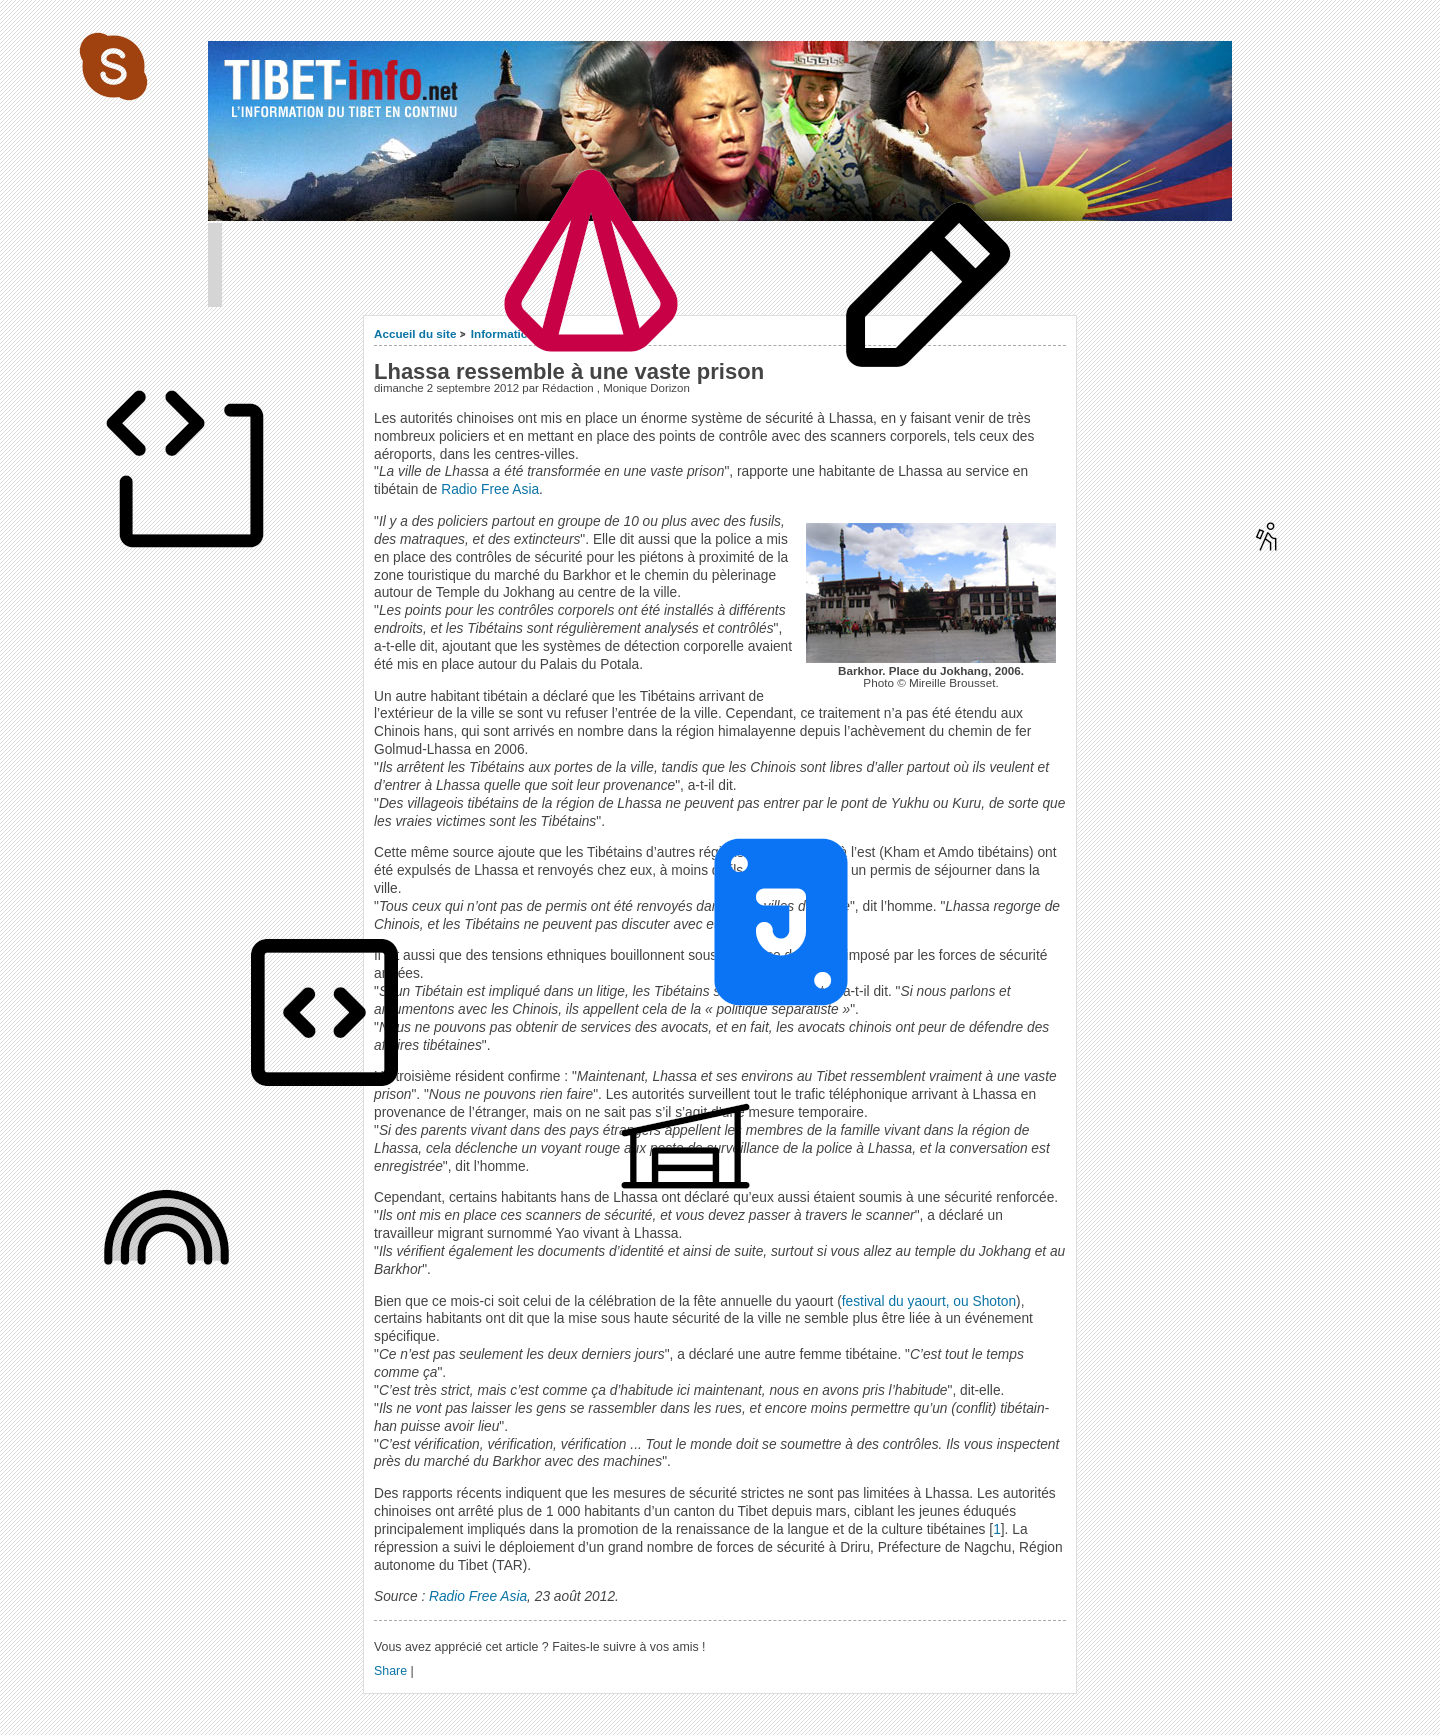 The height and width of the screenshot is (1735, 1440). I want to click on indicates pride or lgbtq+ content, so click(166, 1231).